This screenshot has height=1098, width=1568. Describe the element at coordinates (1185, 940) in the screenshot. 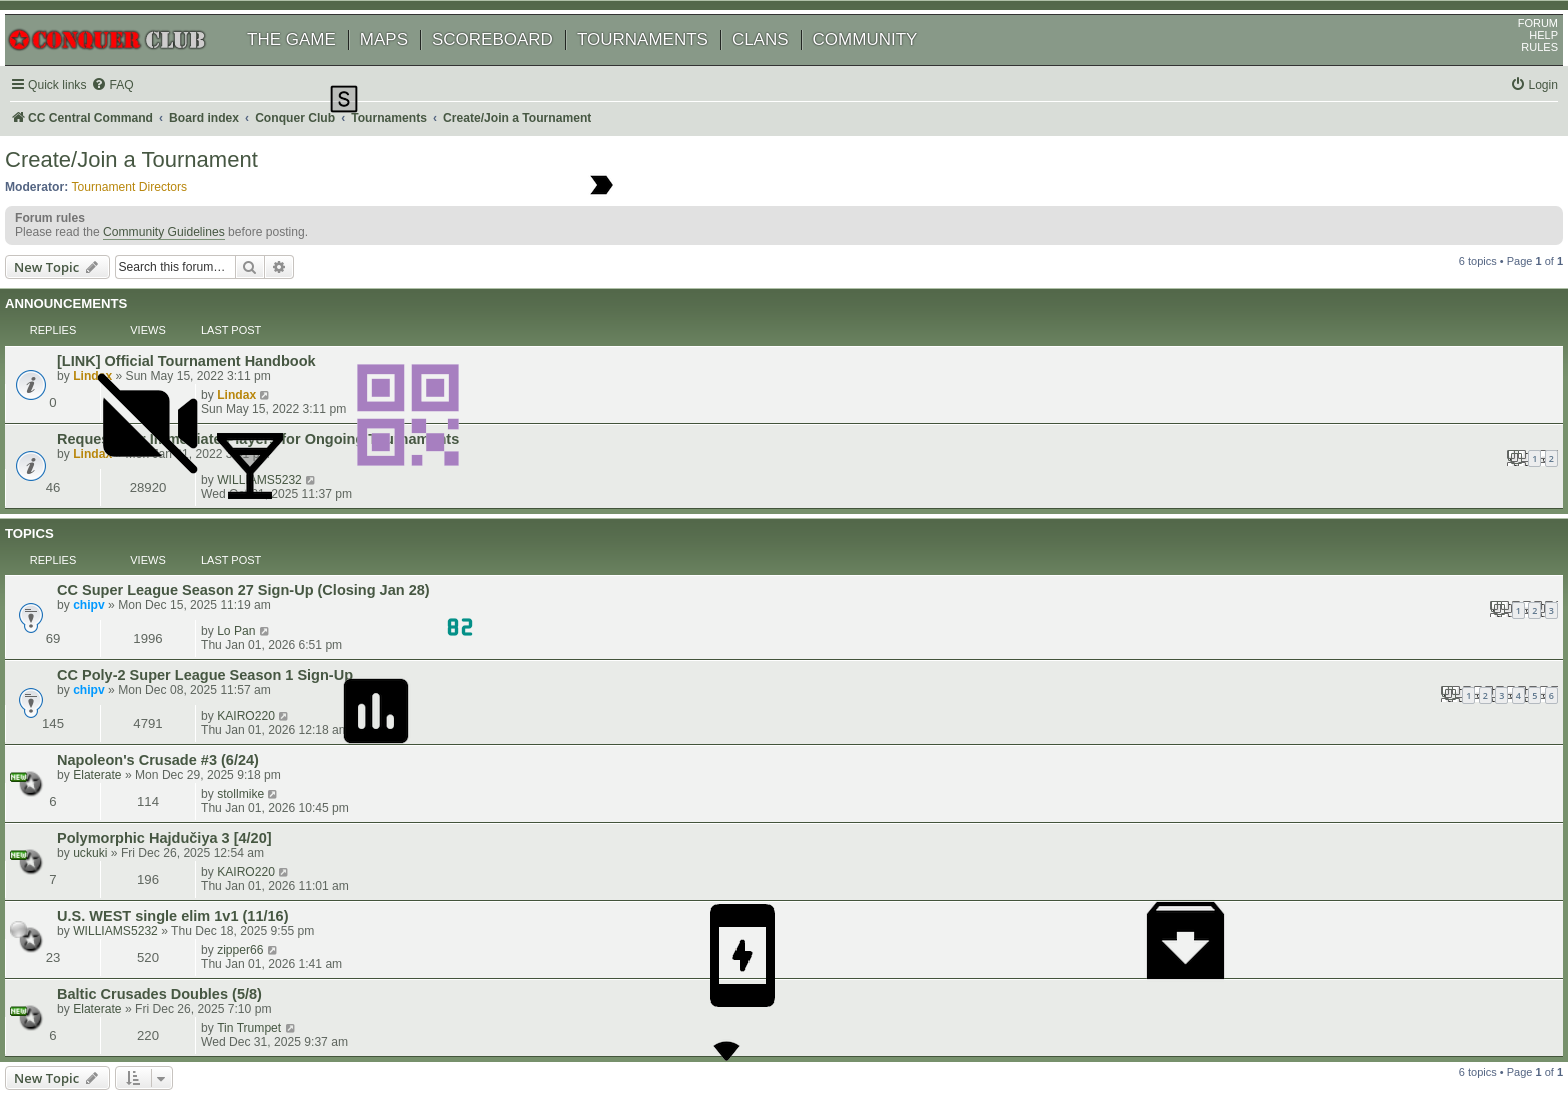

I see `archive selected items` at that location.